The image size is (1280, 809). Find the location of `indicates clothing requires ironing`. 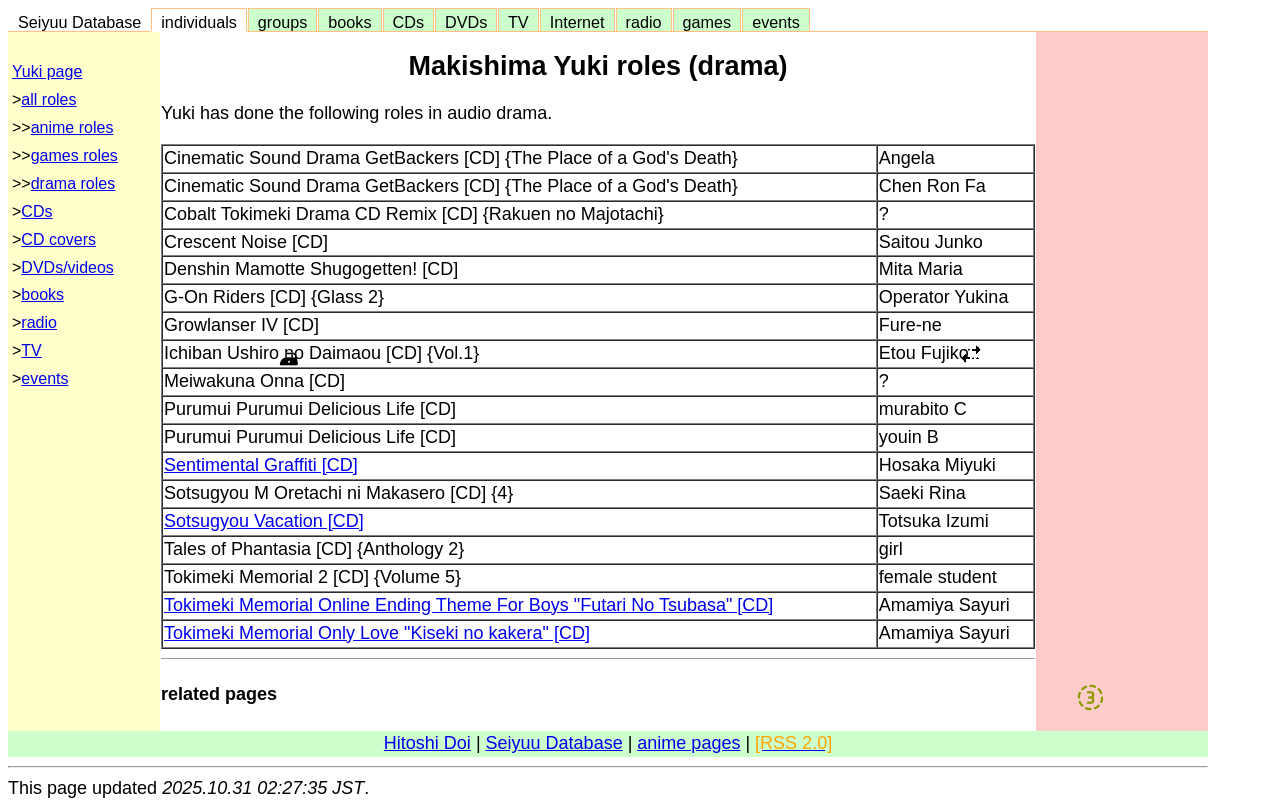

indicates clothing requires ironing is located at coordinates (289, 359).